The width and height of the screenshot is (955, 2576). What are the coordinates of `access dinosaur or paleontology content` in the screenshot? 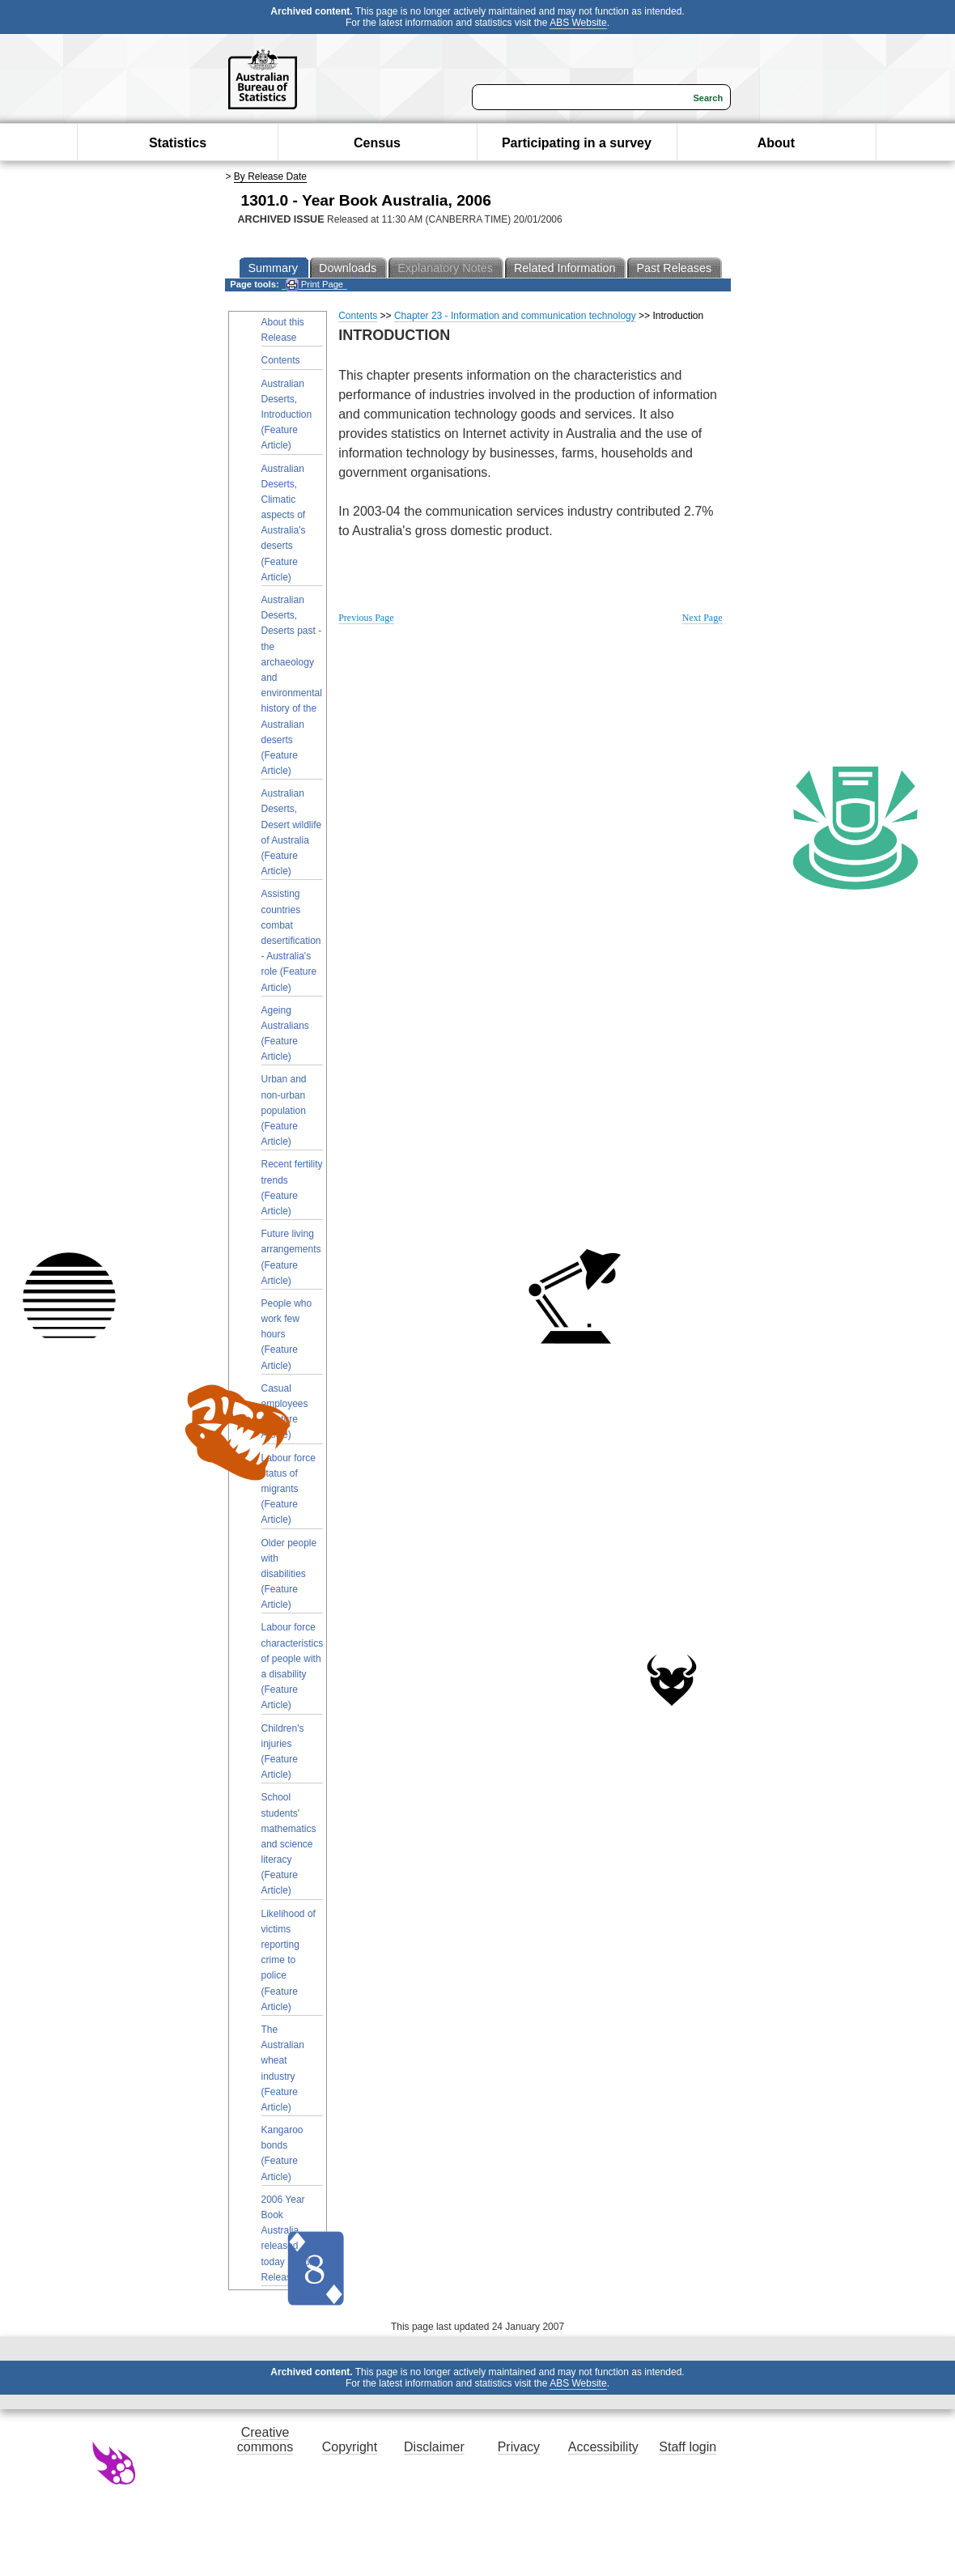 It's located at (237, 1432).